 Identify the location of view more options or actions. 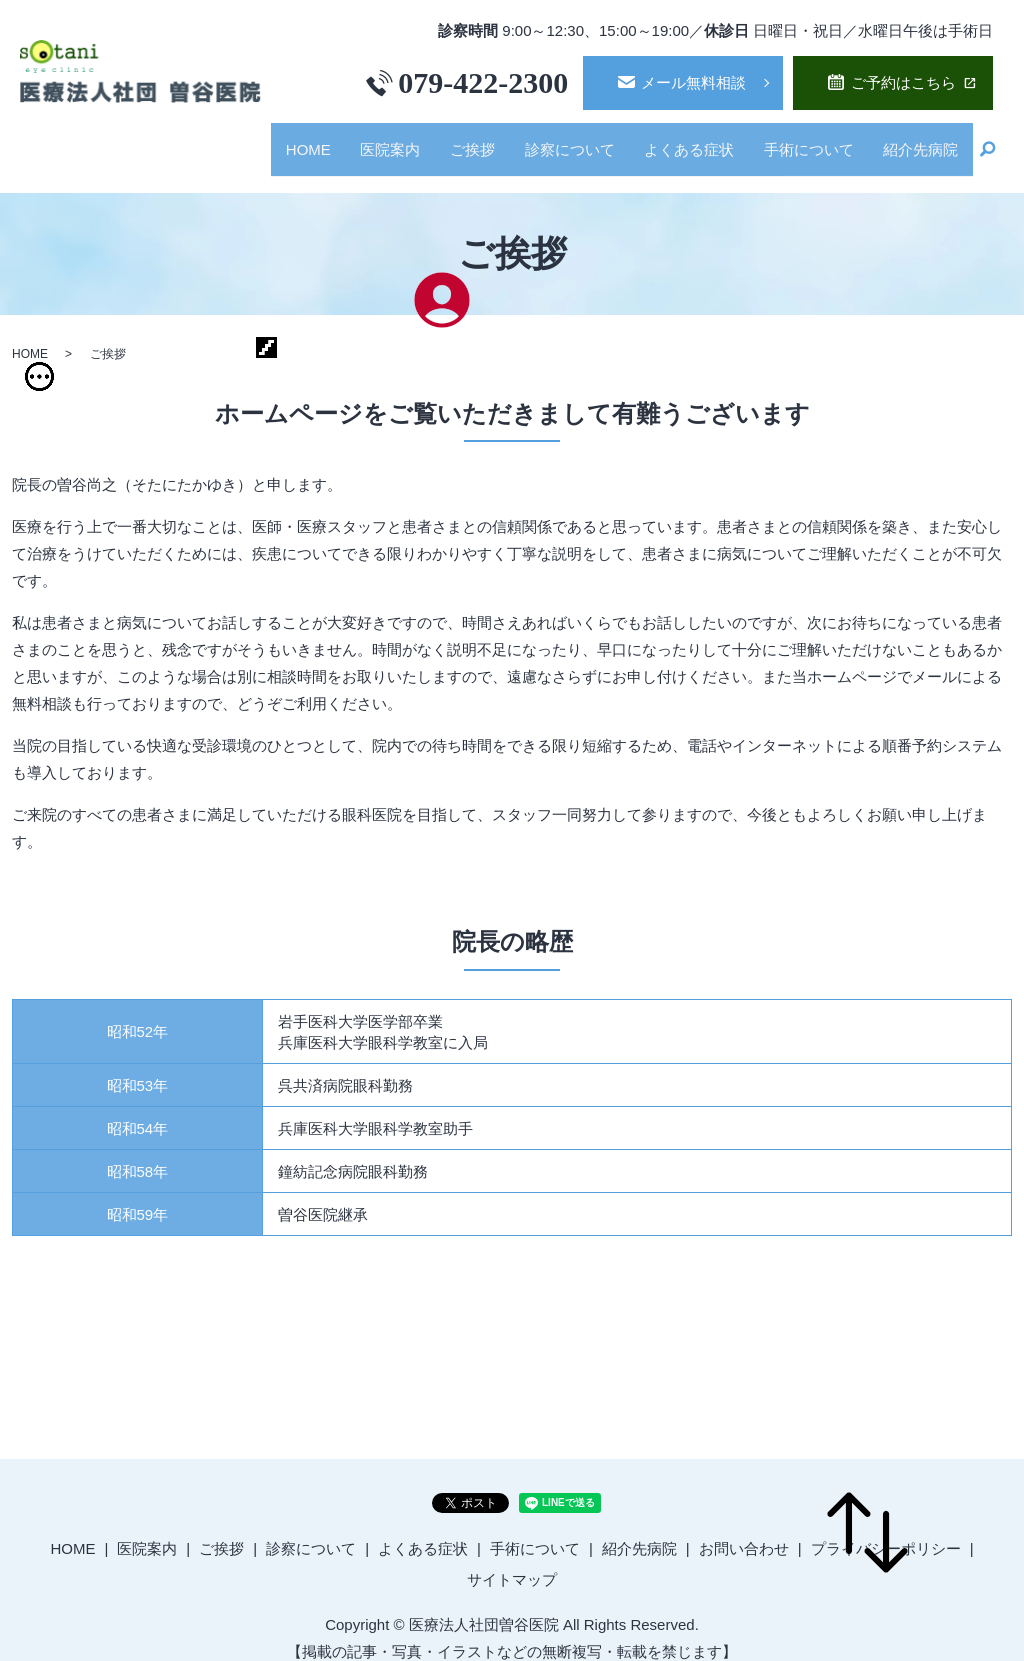
(39, 376).